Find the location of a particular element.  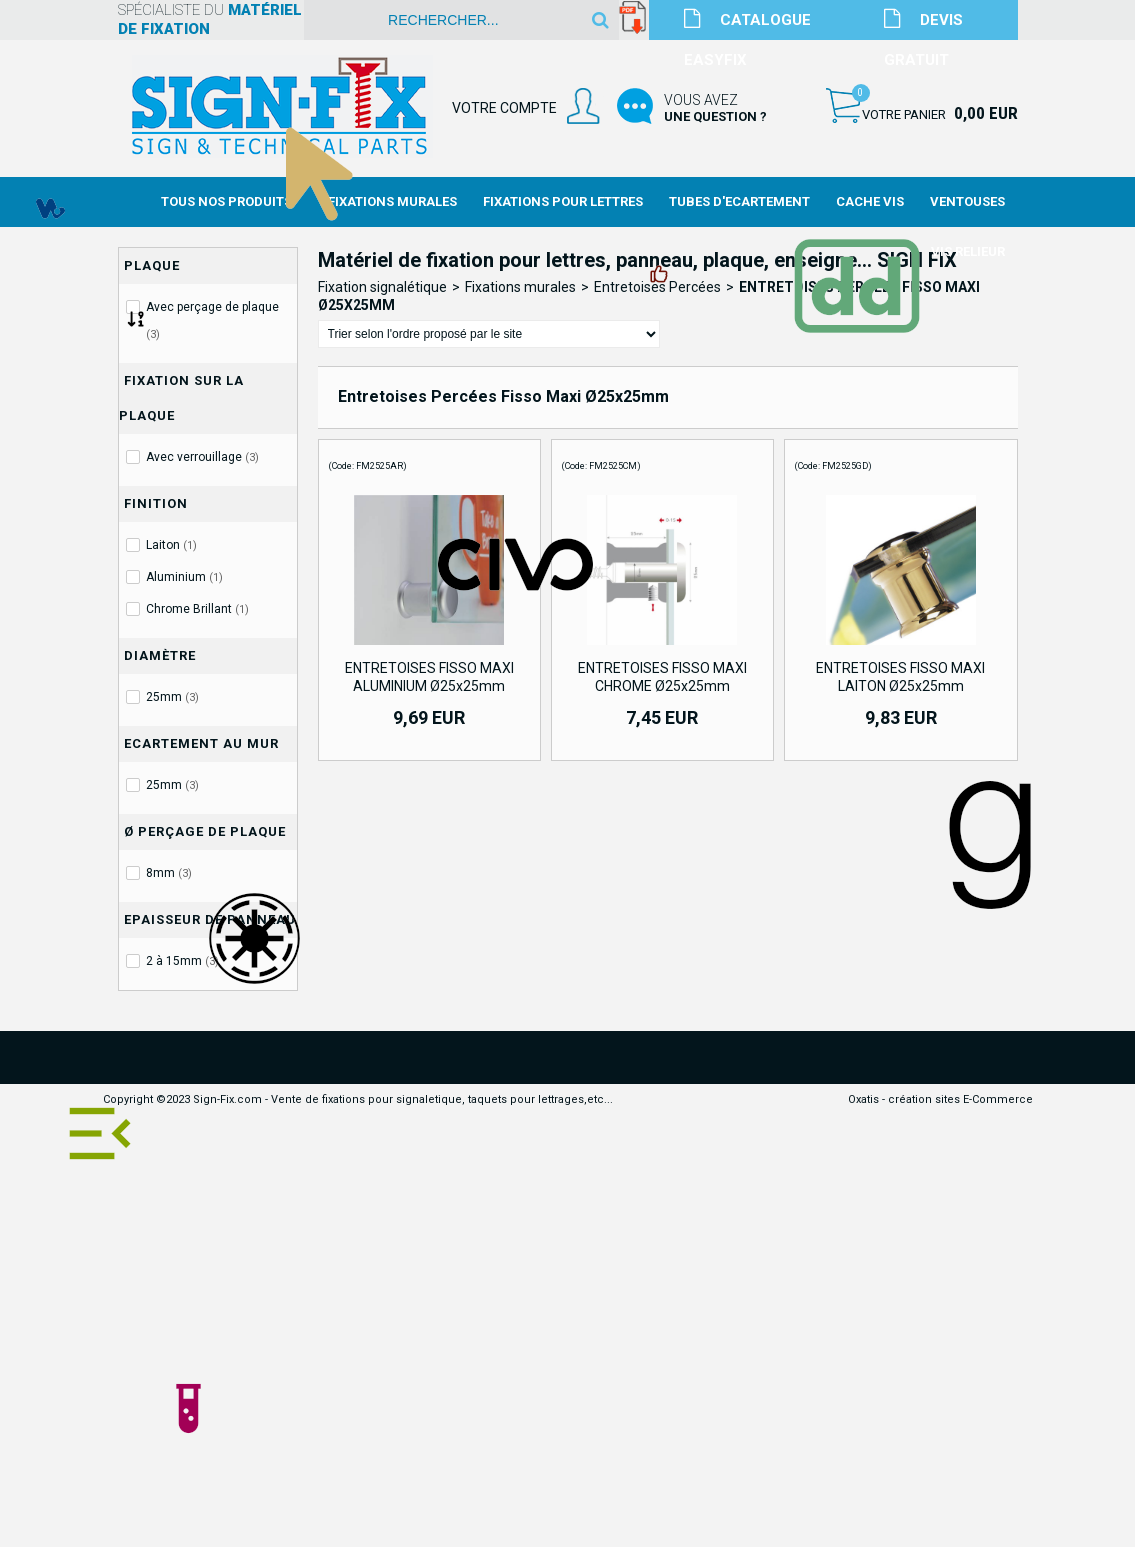

cursor or pointer indicator is located at coordinates (315, 174).